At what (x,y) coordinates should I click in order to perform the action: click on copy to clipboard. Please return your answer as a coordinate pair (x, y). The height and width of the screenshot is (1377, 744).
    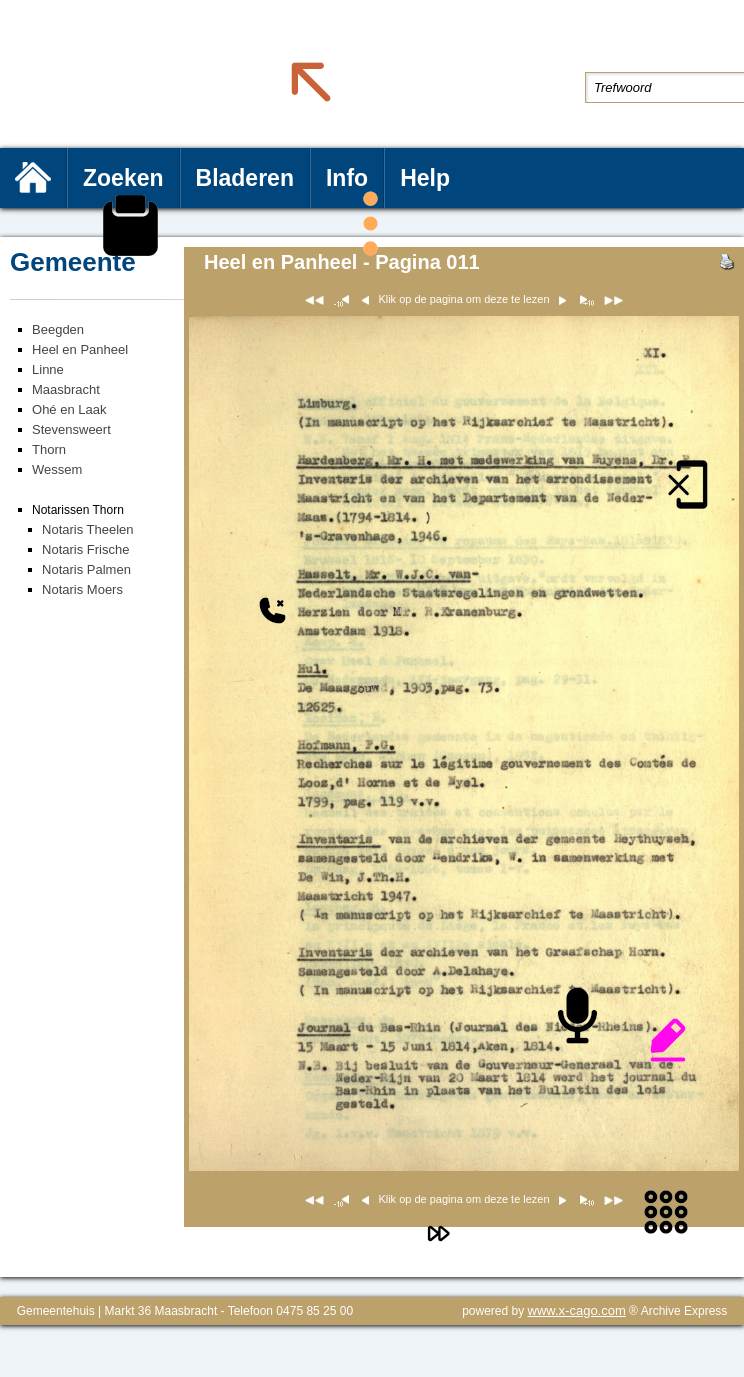
    Looking at the image, I should click on (130, 225).